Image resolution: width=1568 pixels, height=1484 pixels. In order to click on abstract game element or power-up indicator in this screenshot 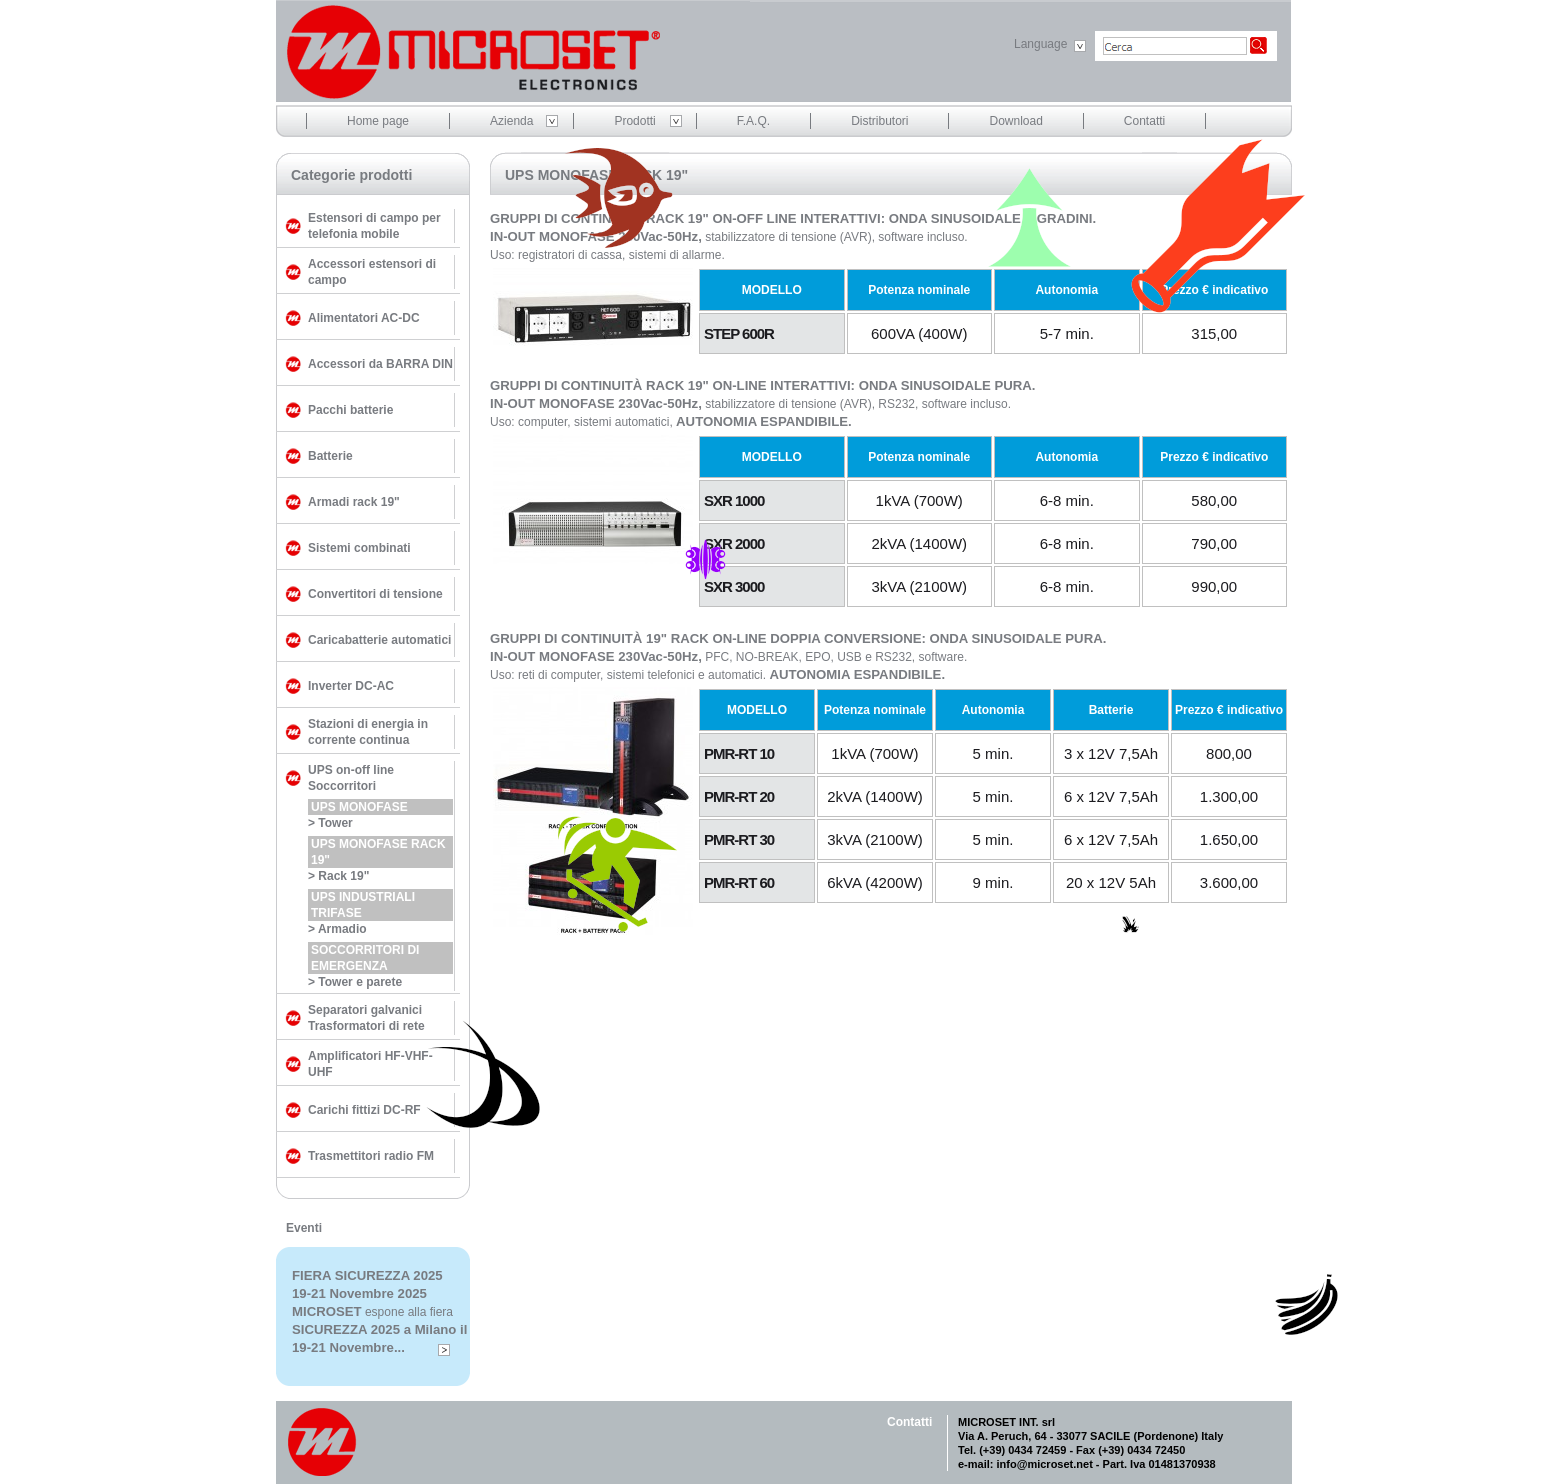, I will do `click(705, 559)`.